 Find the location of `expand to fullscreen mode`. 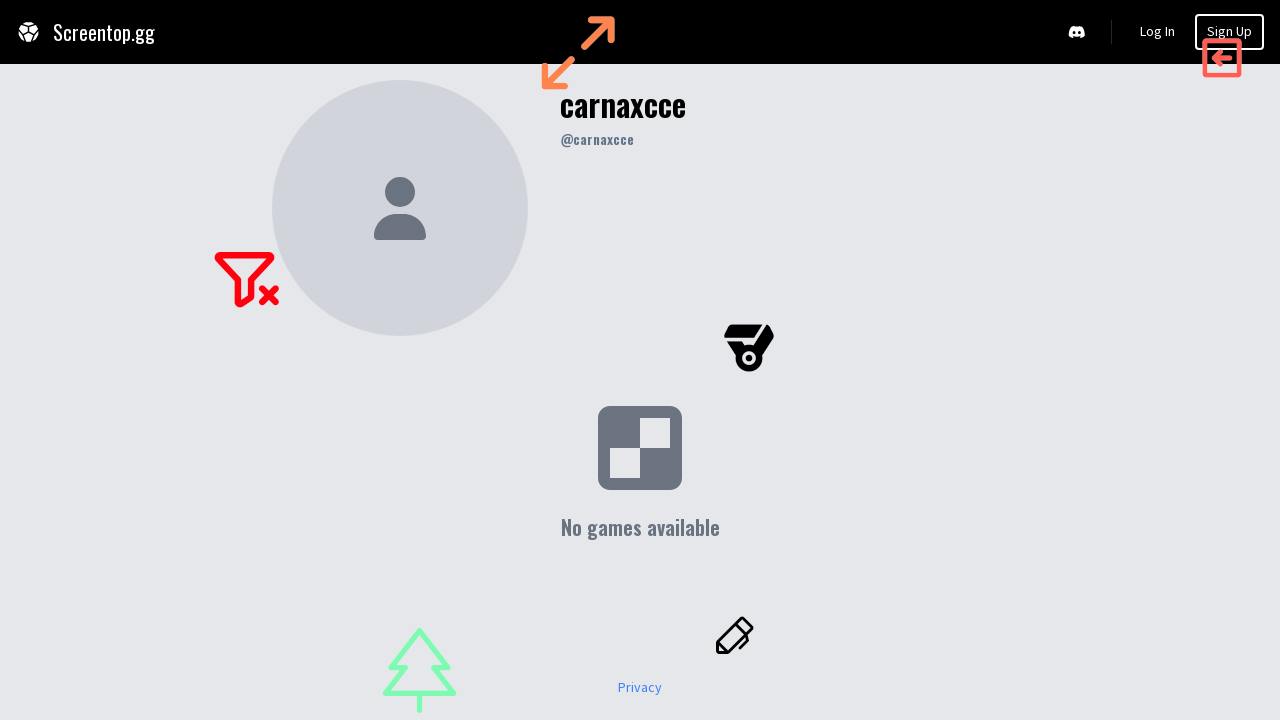

expand to fullscreen mode is located at coordinates (578, 53).